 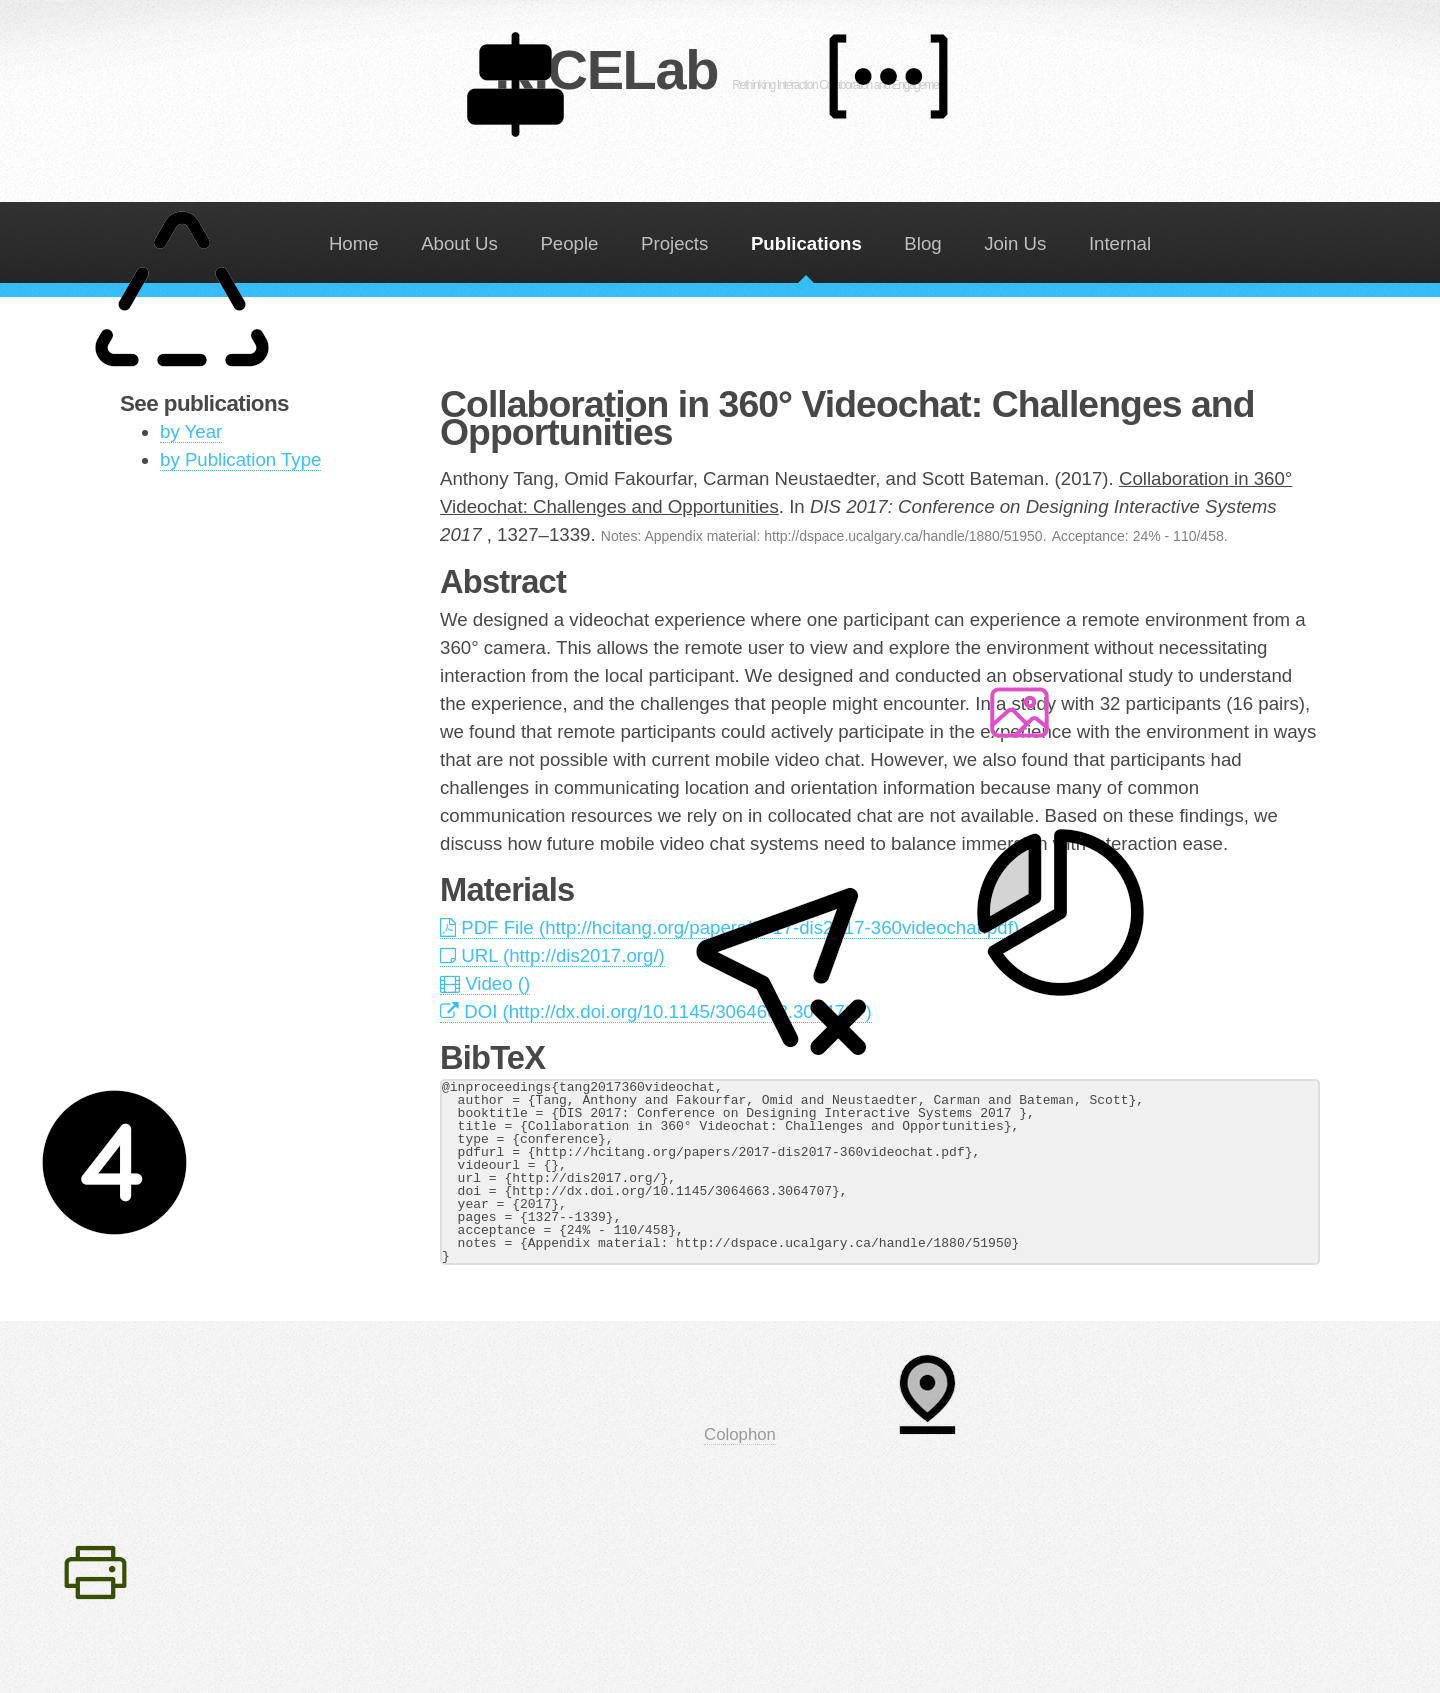 I want to click on drop a pin on the map, so click(x=927, y=1394).